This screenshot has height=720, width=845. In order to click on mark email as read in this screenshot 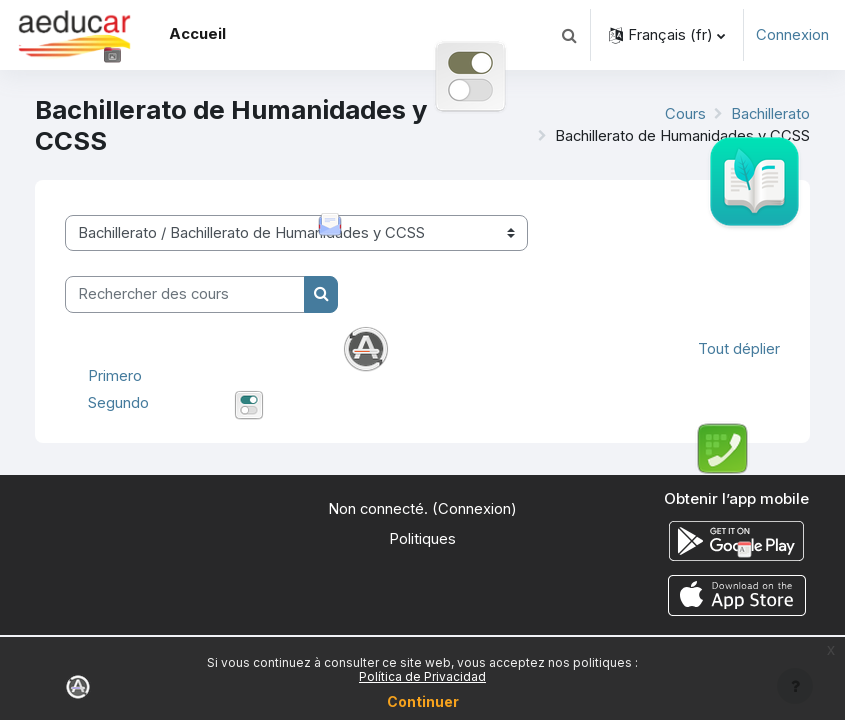, I will do `click(330, 225)`.